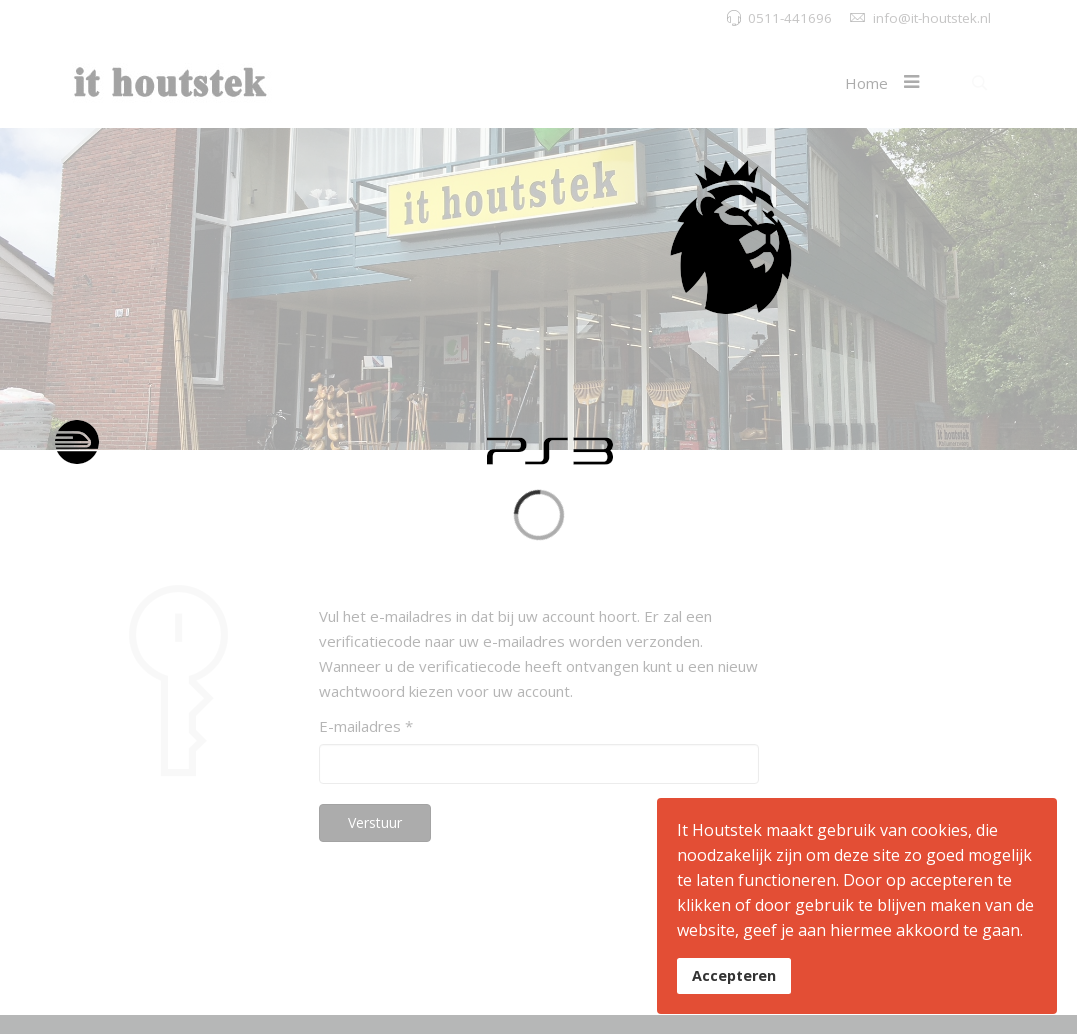 The width and height of the screenshot is (1077, 1034). What do you see at coordinates (731, 237) in the screenshot?
I see `view Premier League content` at bounding box center [731, 237].